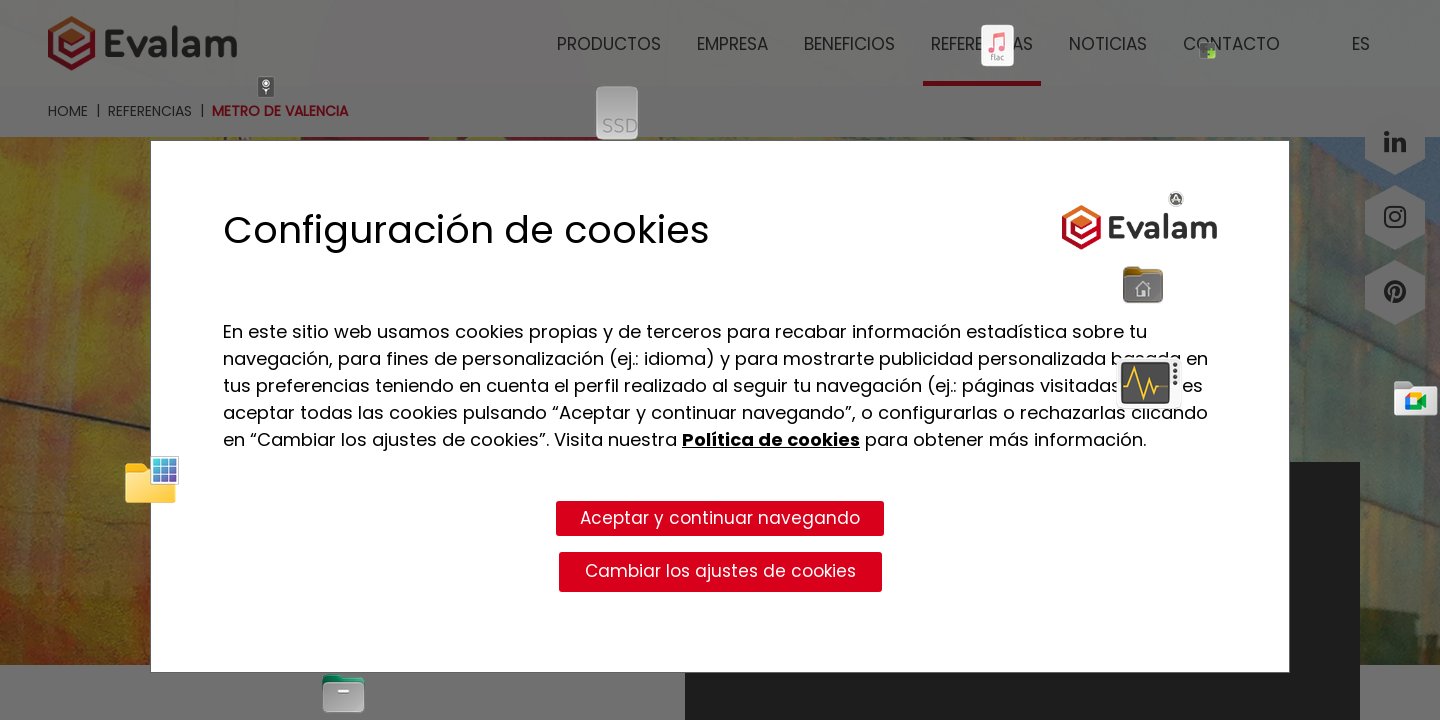 Image resolution: width=1440 pixels, height=720 pixels. Describe the element at coordinates (997, 45) in the screenshot. I see `a flac audio file` at that location.